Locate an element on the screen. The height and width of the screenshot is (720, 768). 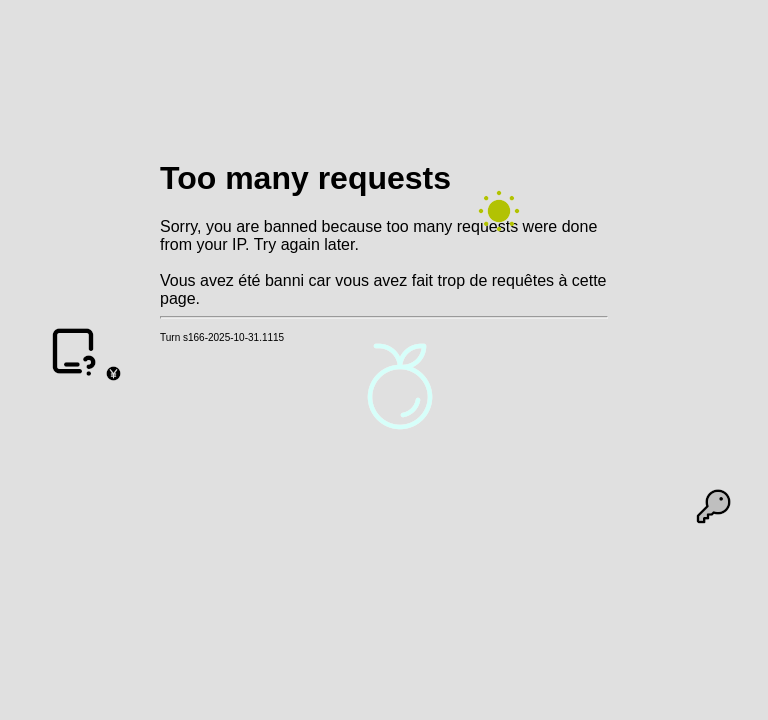
indicates citrus or orange flavor option is located at coordinates (400, 388).